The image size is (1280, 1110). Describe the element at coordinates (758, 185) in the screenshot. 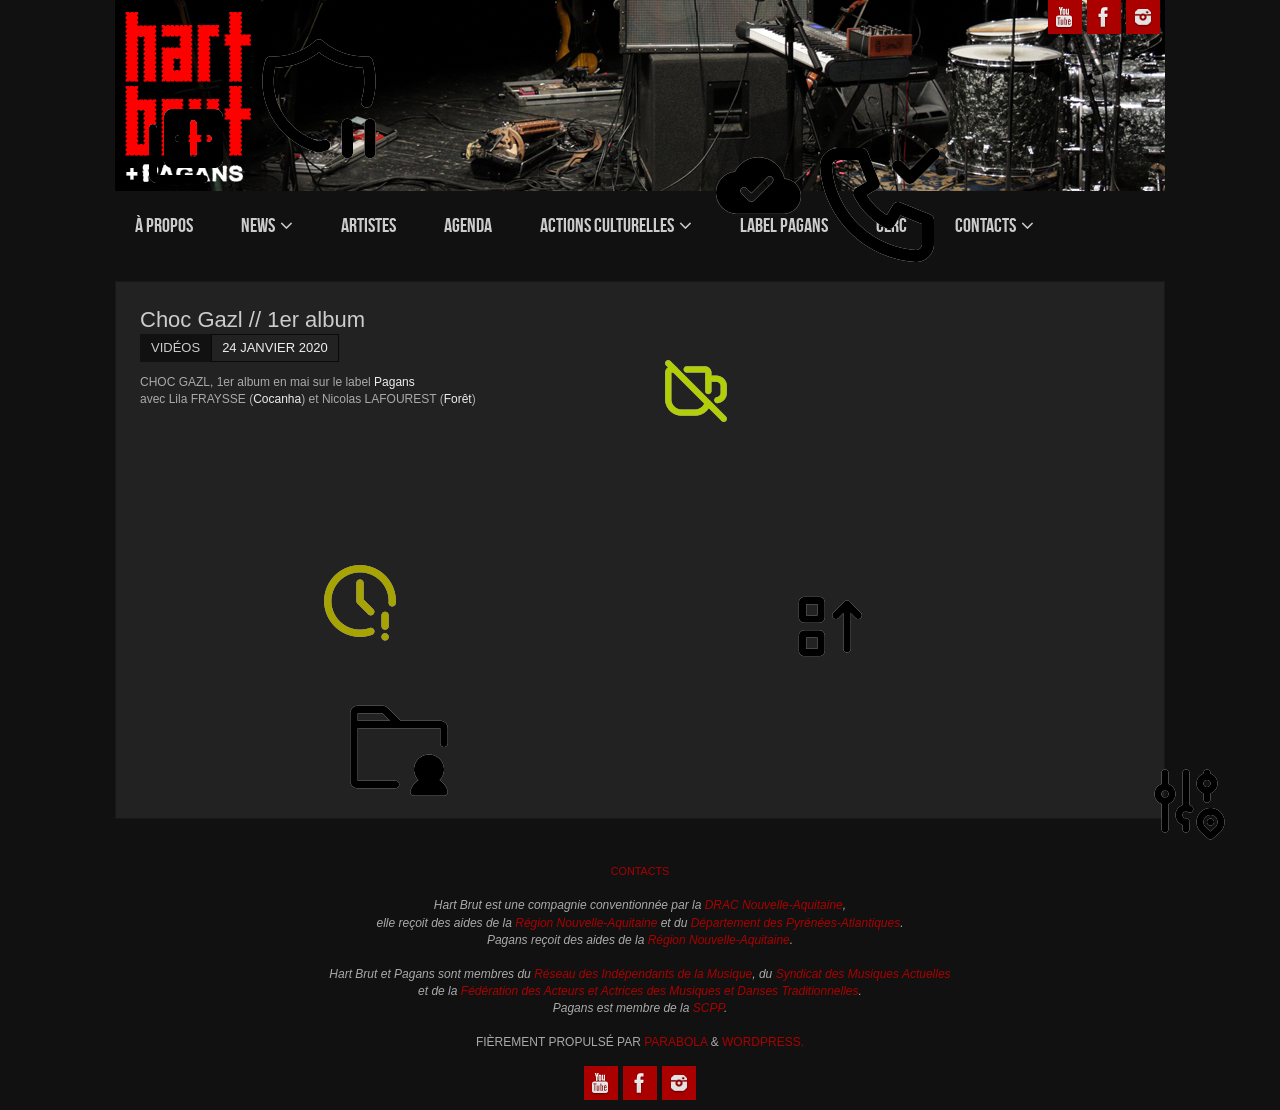

I see `file successfully uploaded to cloud` at that location.